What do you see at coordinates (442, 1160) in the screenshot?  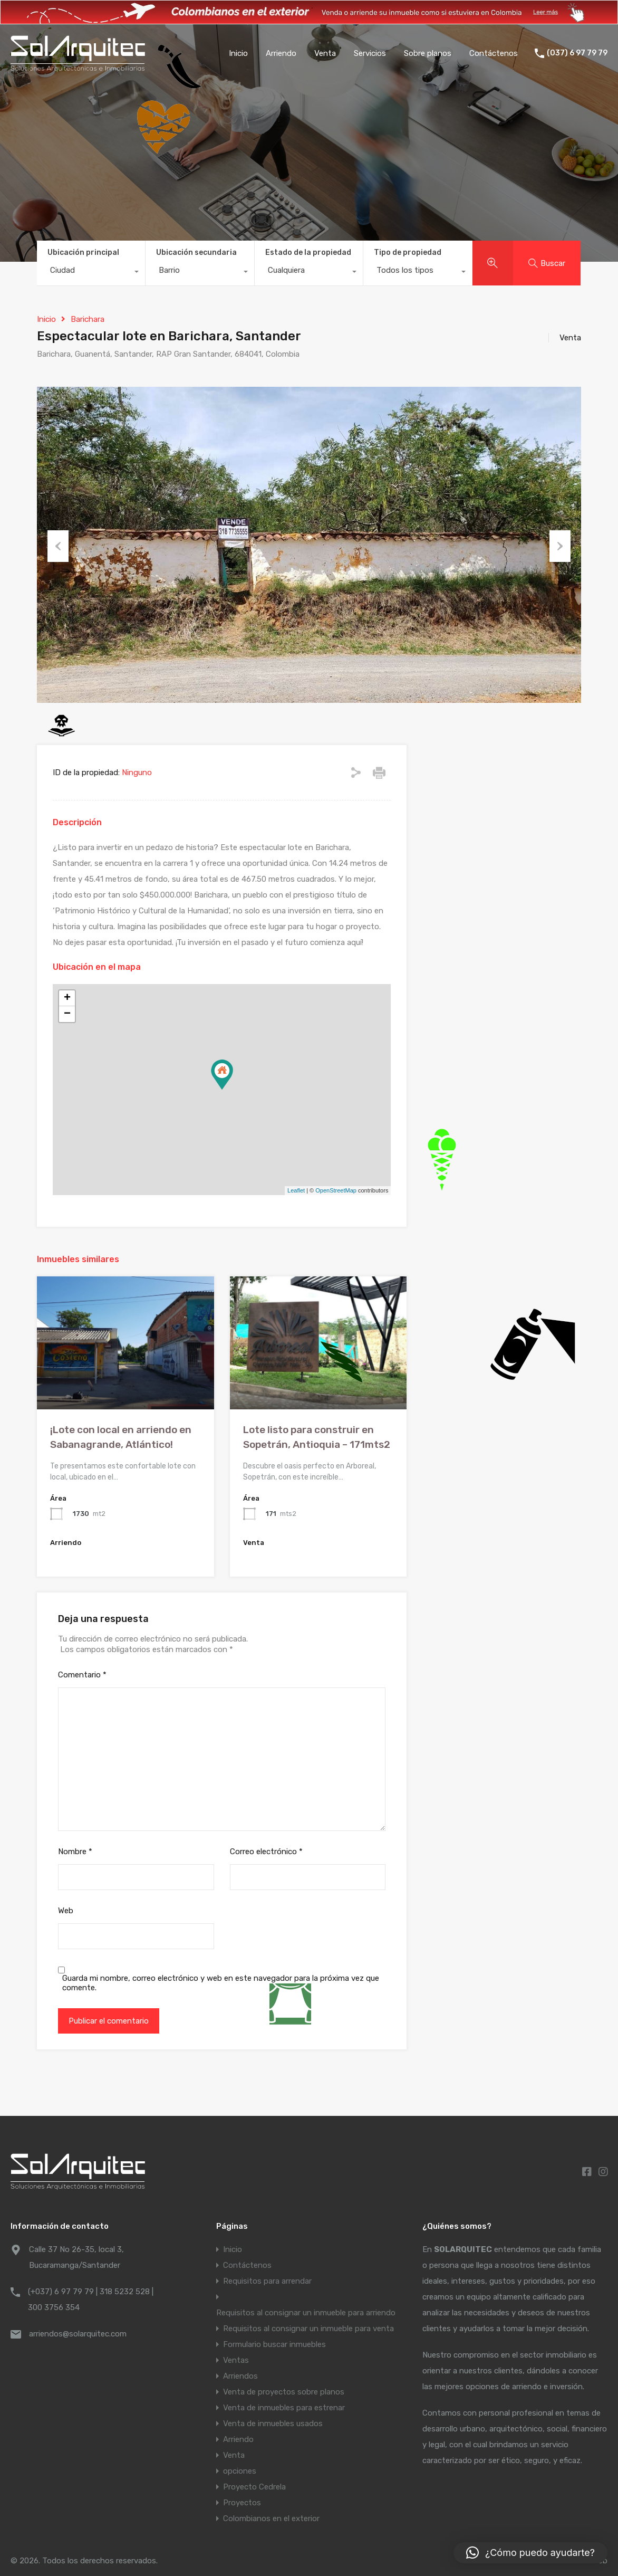 I see `dessert or sweet treats category` at bounding box center [442, 1160].